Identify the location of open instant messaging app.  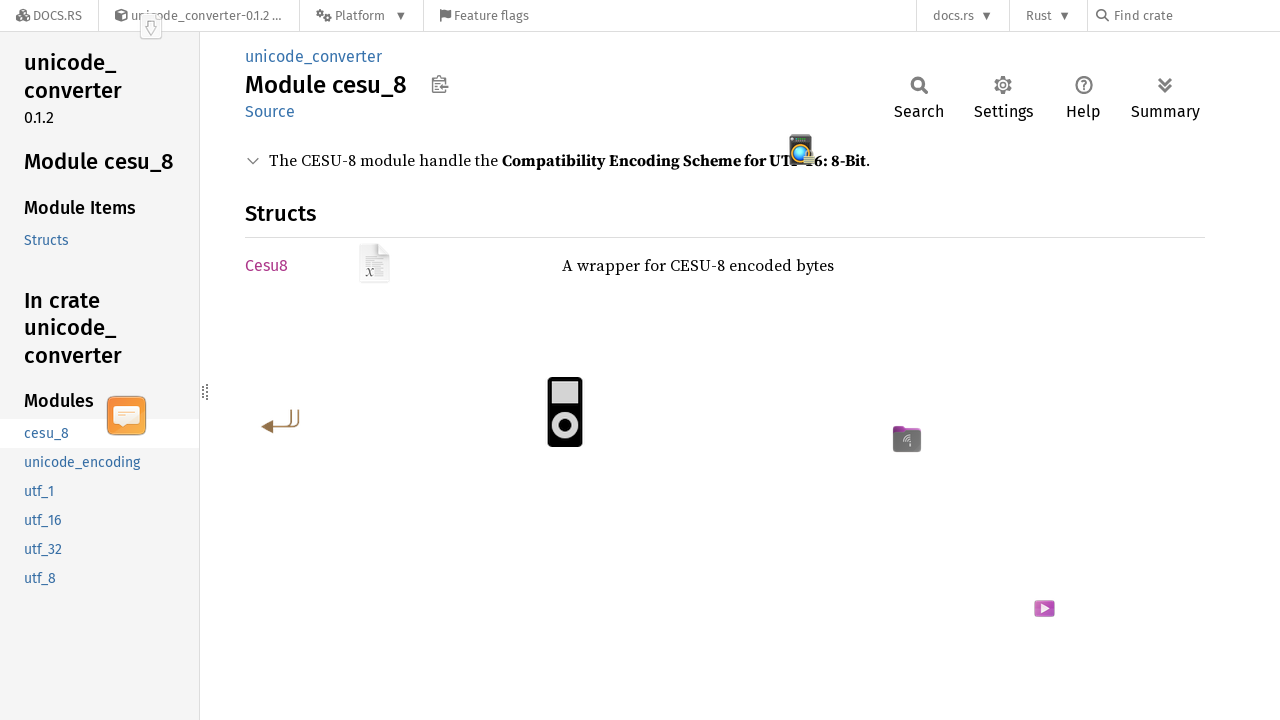
(126, 415).